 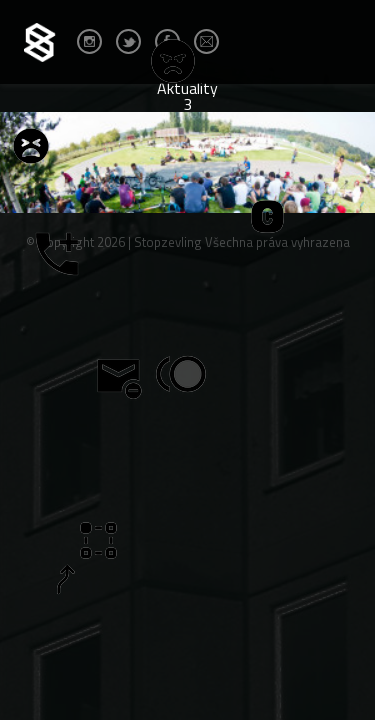 I want to click on redo or move forward action, so click(x=64, y=579).